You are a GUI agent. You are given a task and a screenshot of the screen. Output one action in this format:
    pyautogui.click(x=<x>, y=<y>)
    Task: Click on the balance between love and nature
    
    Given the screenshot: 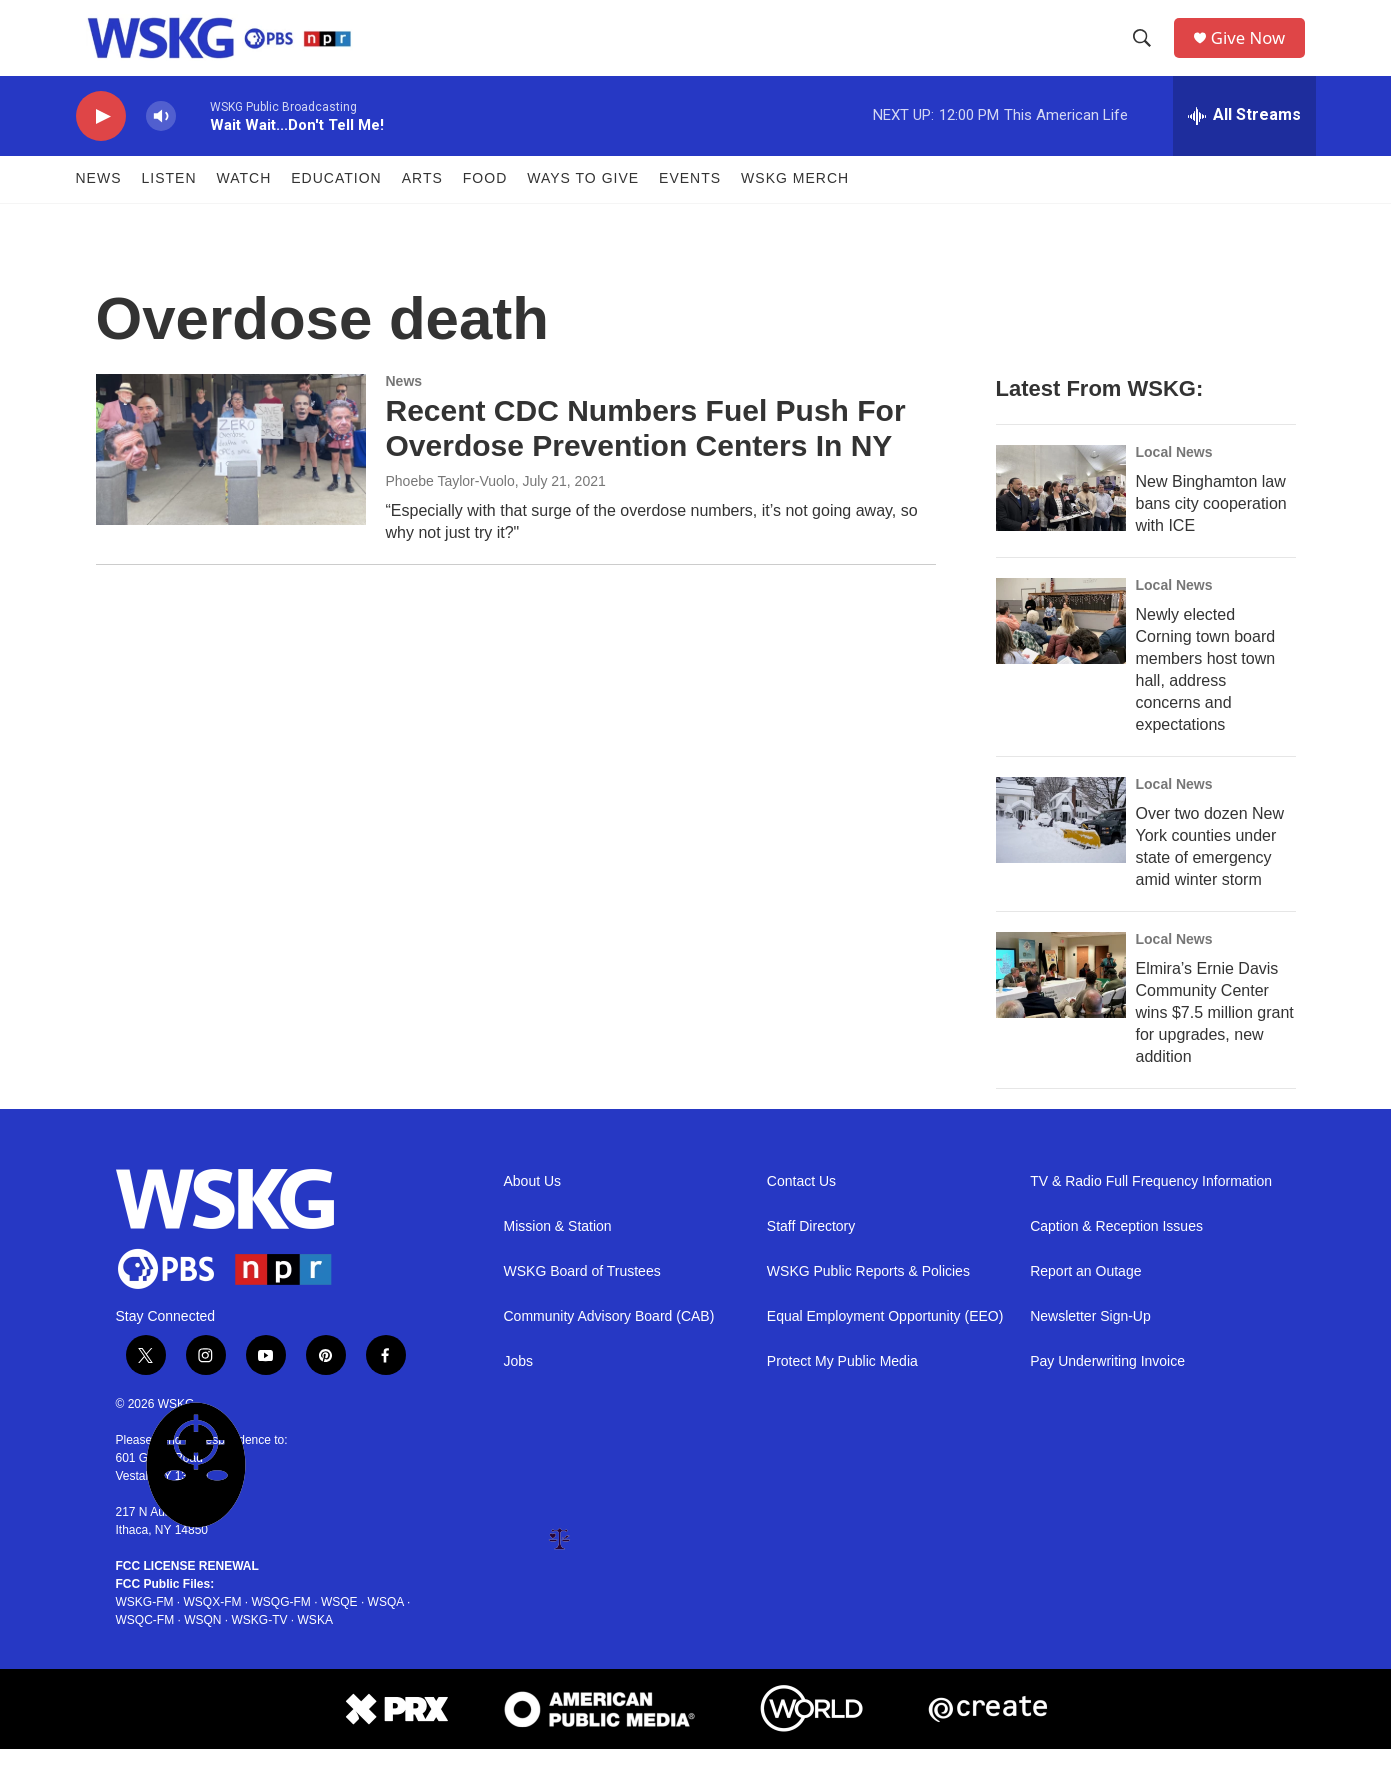 What is the action you would take?
    pyautogui.click(x=559, y=1538)
    